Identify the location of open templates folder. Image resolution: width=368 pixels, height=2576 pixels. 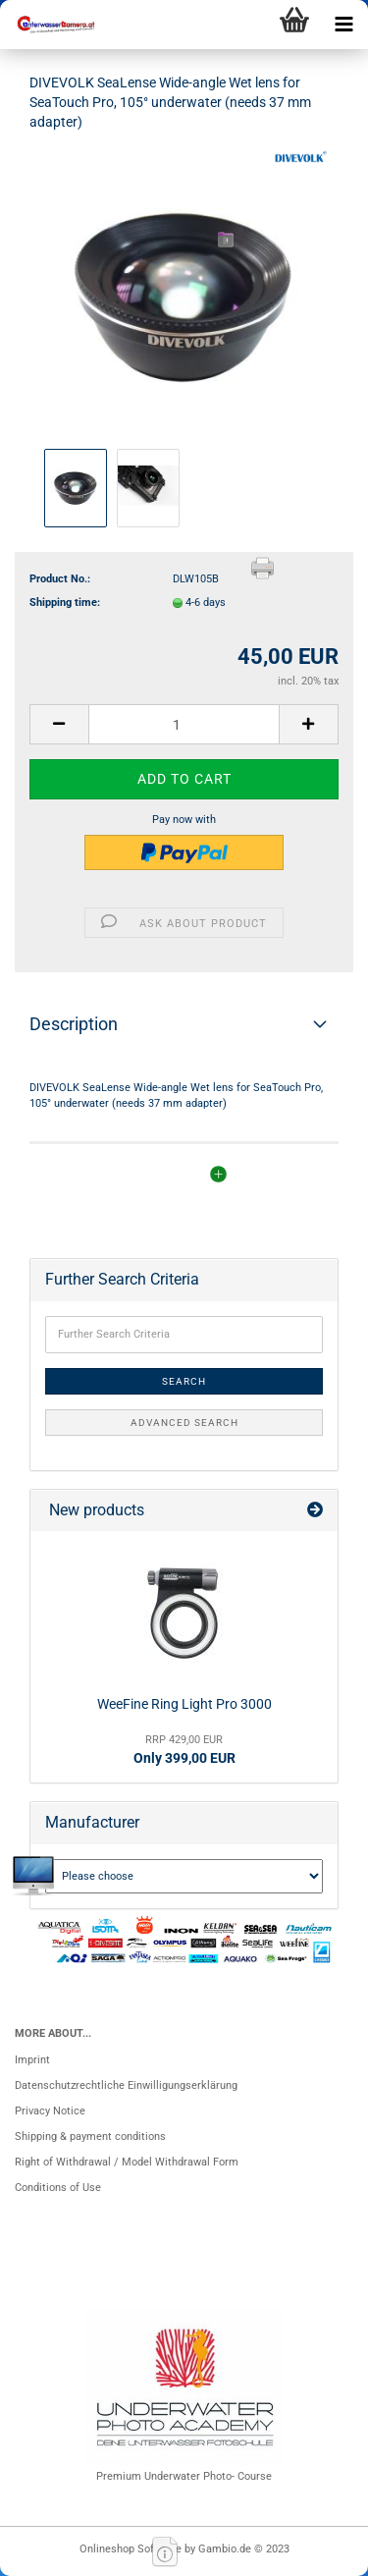
(226, 240).